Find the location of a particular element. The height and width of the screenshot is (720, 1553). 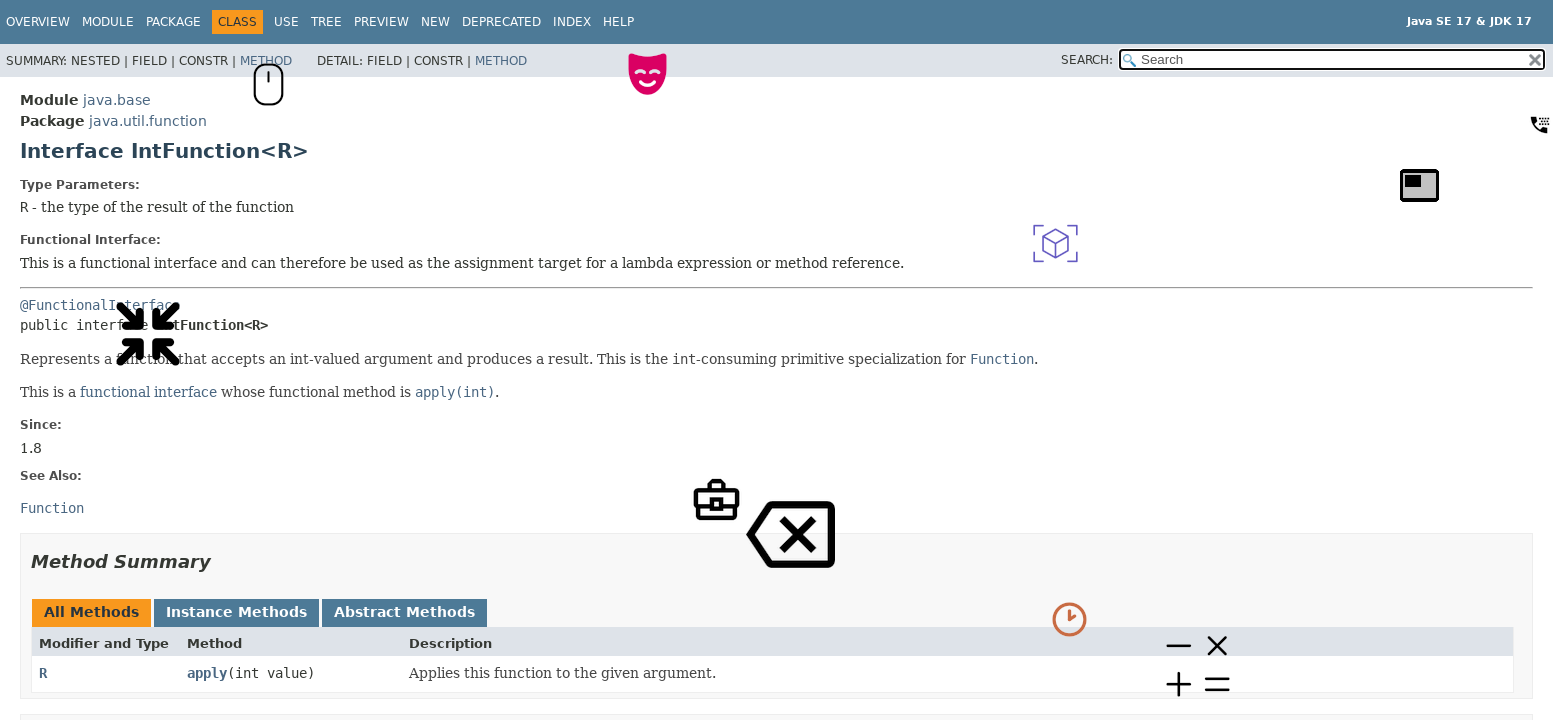

access featured or highlighted video content is located at coordinates (1419, 185).